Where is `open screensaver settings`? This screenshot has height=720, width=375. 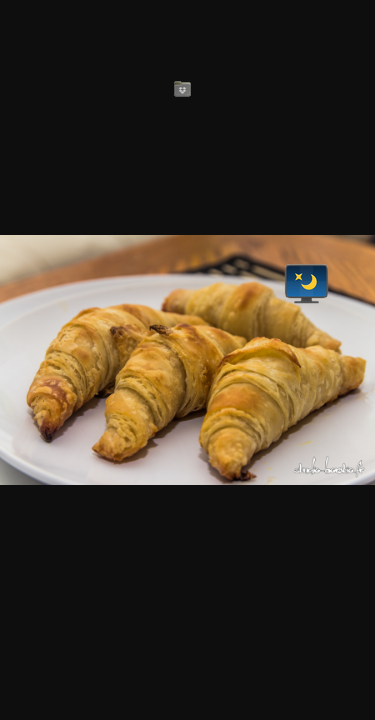 open screensaver settings is located at coordinates (306, 283).